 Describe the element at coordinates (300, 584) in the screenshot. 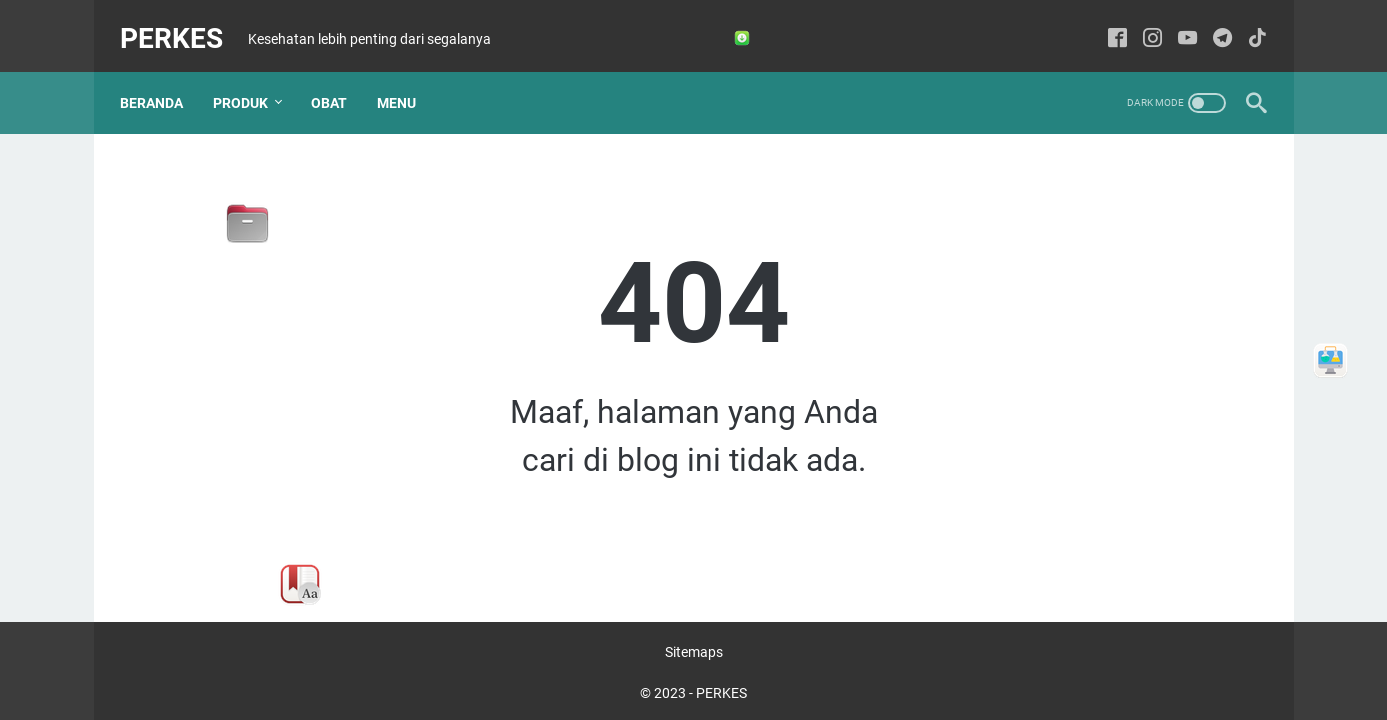

I see `open the dictionary app` at that location.